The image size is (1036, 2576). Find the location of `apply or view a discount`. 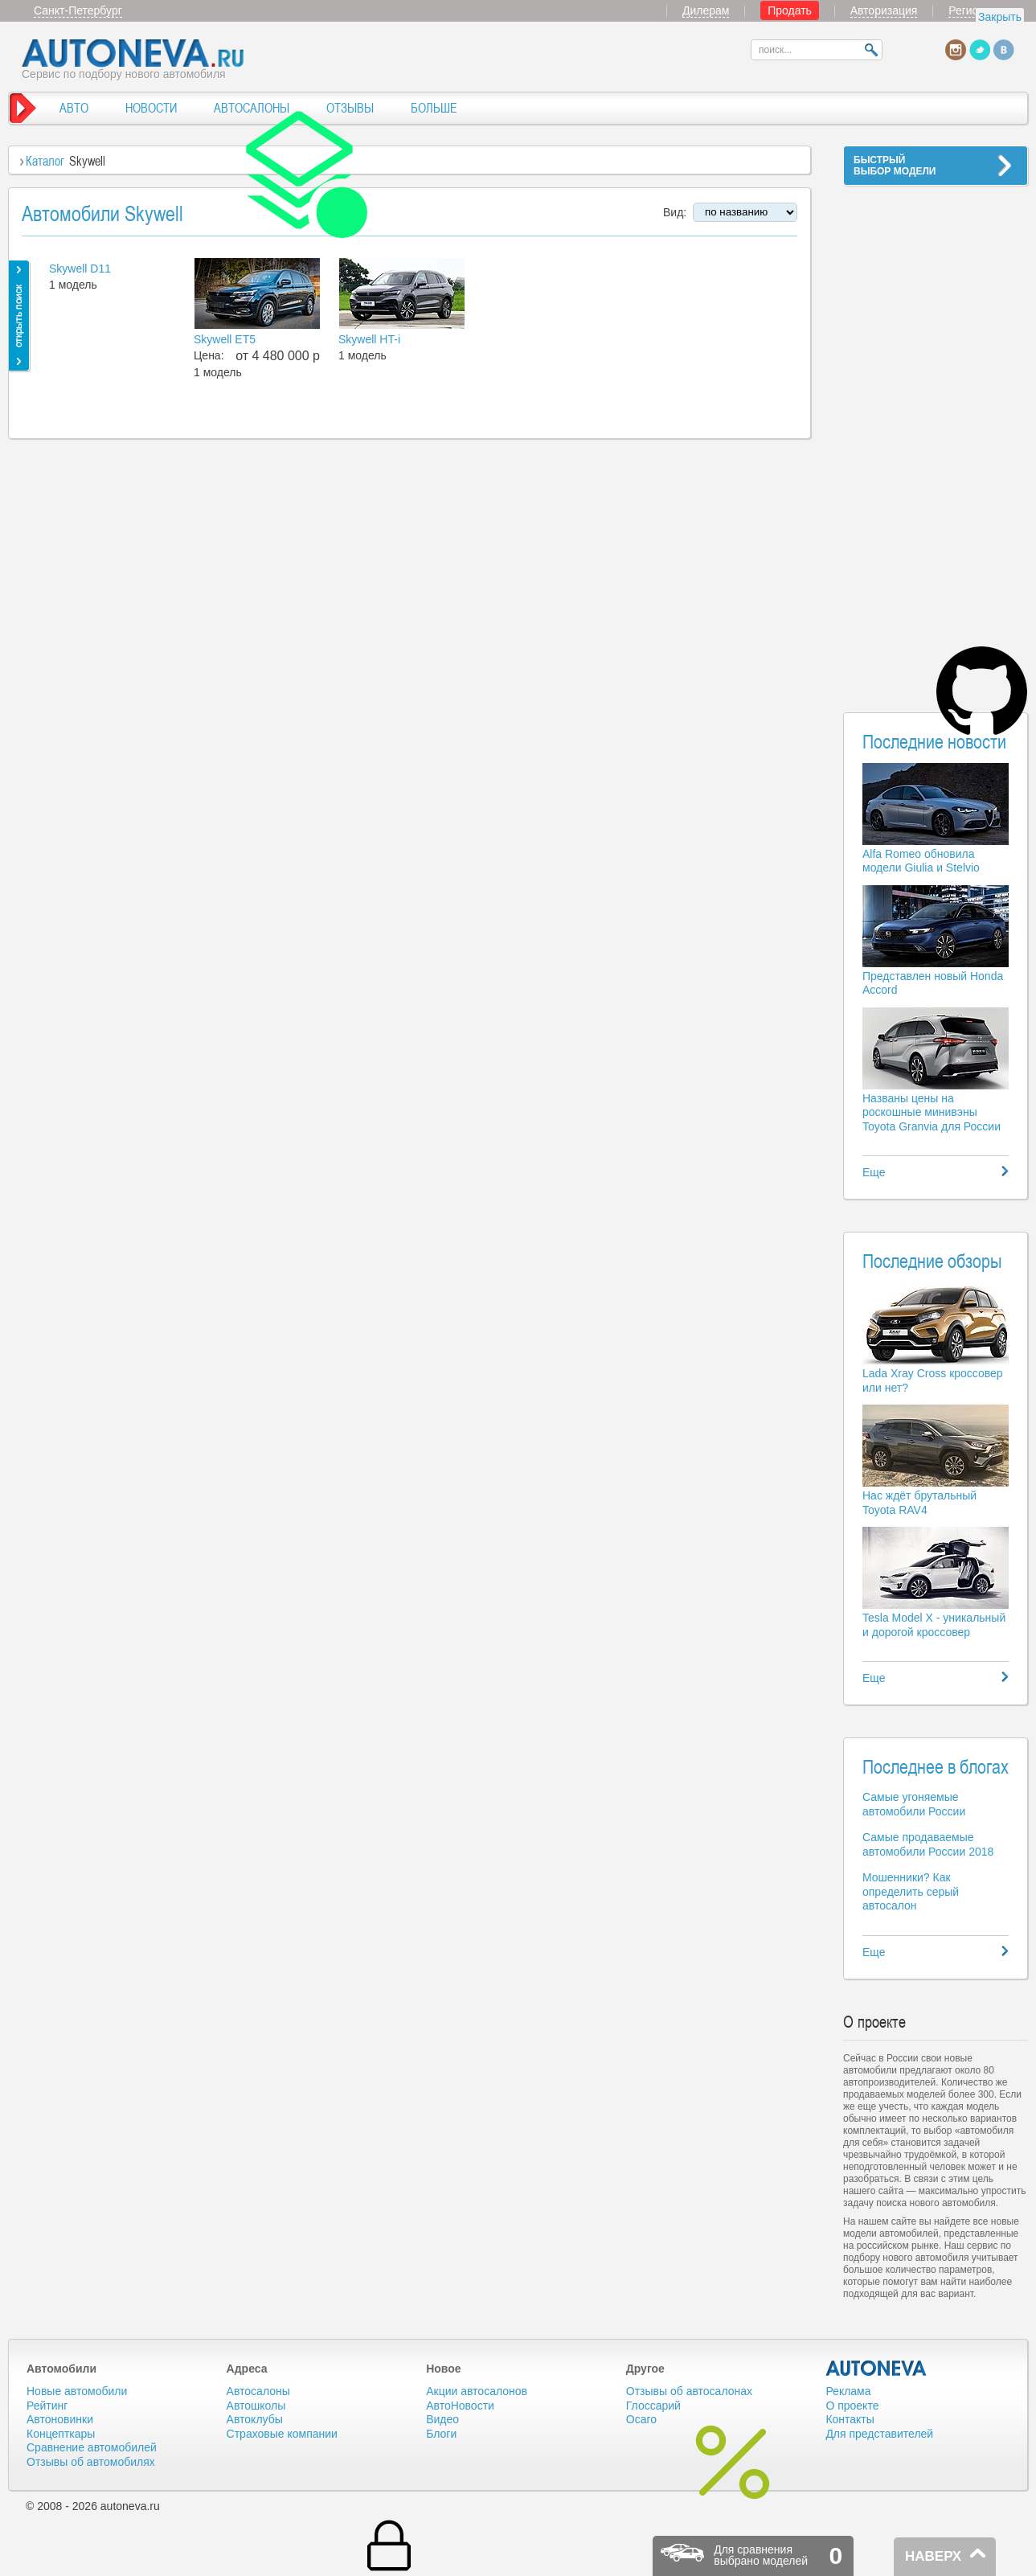

apply or view a discount is located at coordinates (732, 2462).